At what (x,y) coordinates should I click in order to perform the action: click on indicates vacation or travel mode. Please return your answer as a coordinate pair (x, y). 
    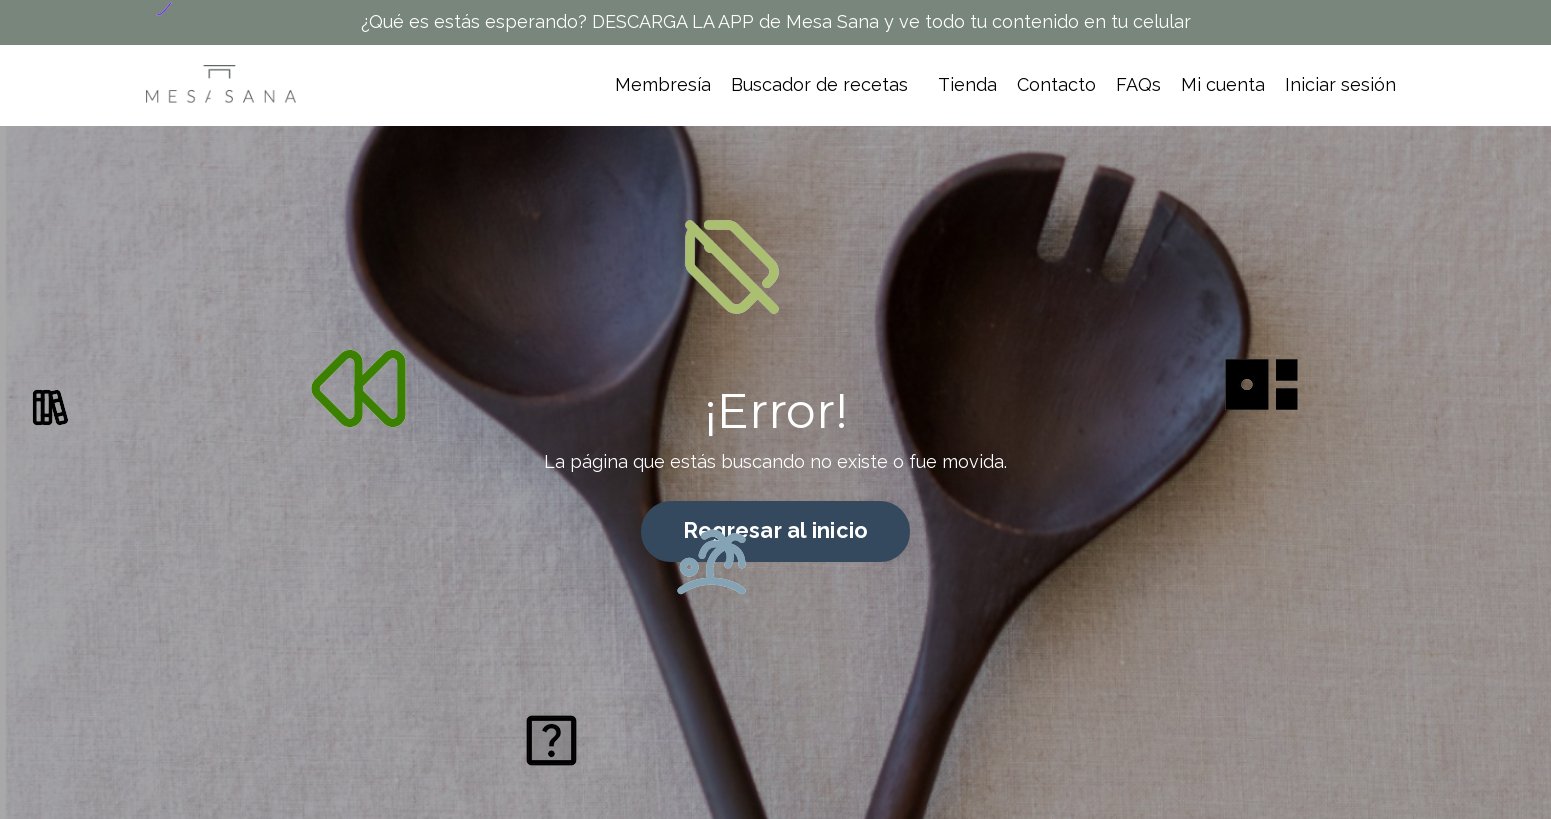
    Looking at the image, I should click on (711, 562).